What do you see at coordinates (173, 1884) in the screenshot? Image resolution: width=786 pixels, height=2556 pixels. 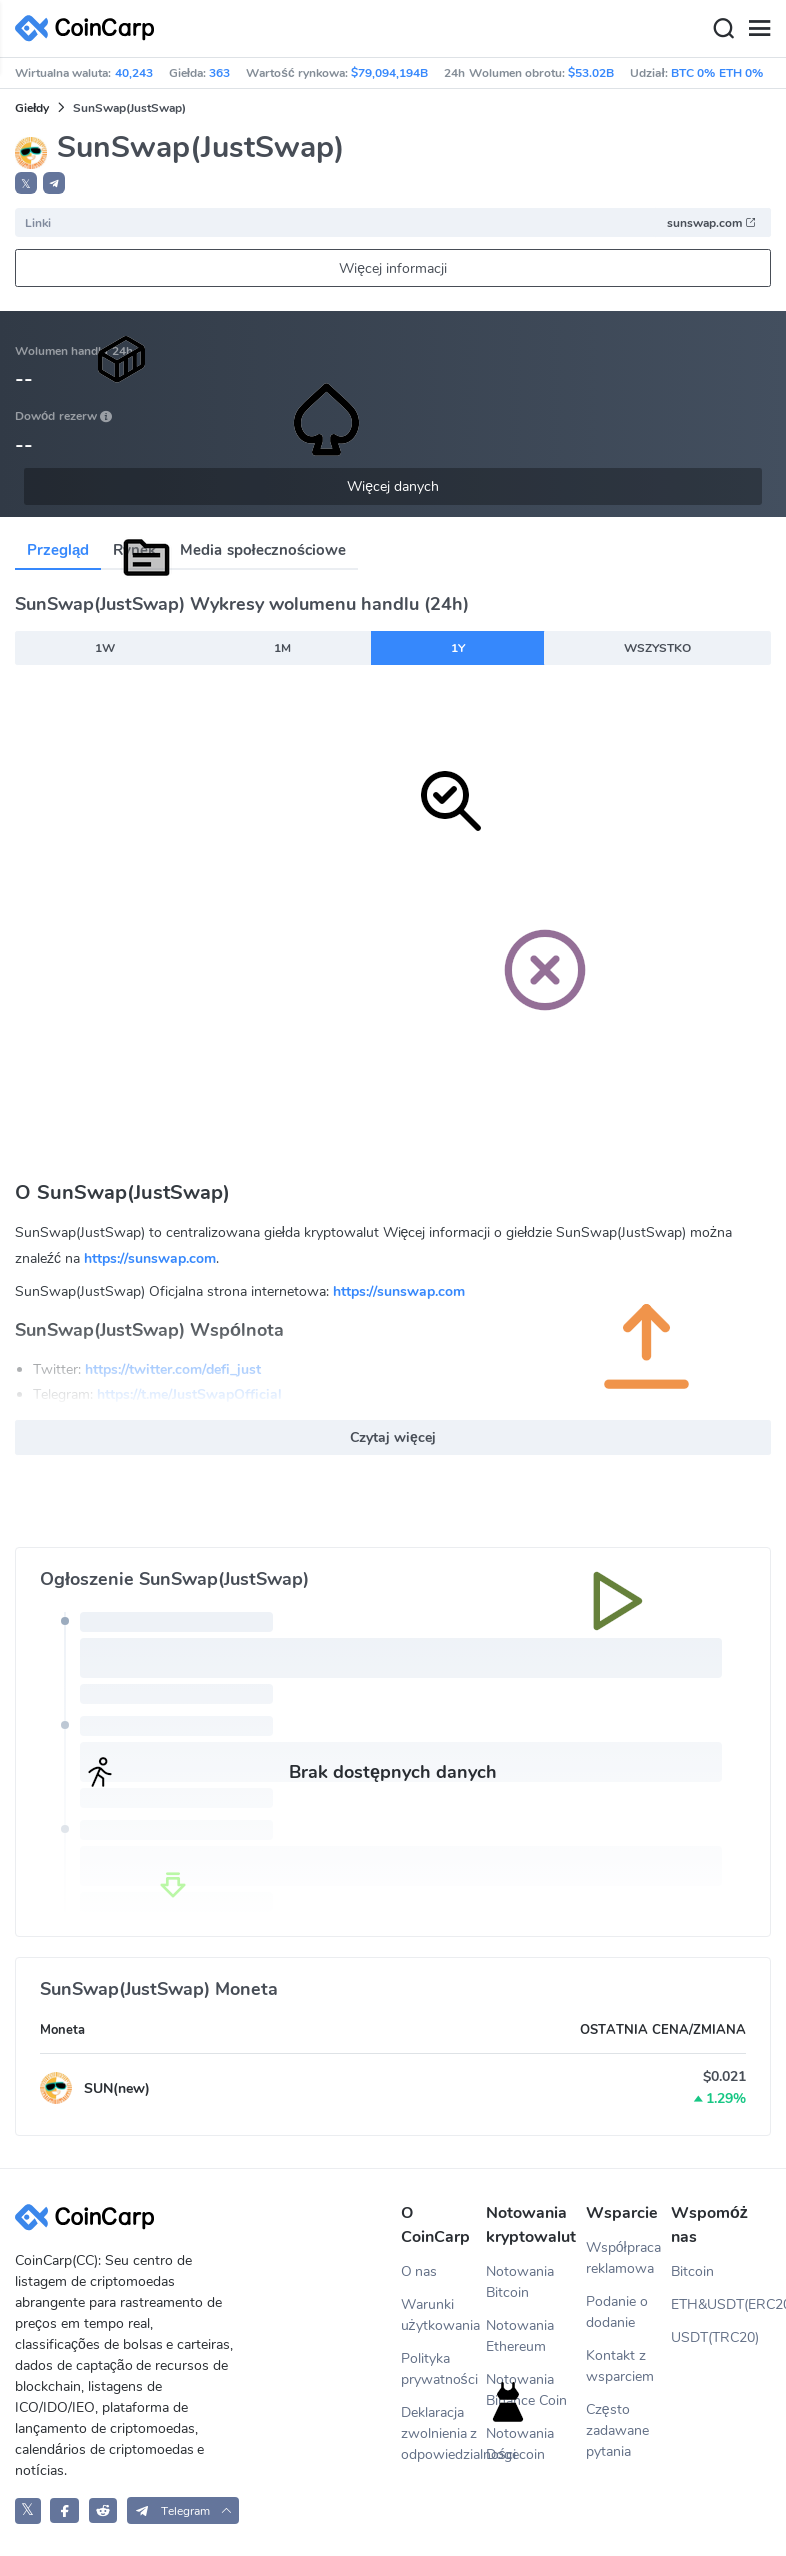 I see `download file or content` at bounding box center [173, 1884].